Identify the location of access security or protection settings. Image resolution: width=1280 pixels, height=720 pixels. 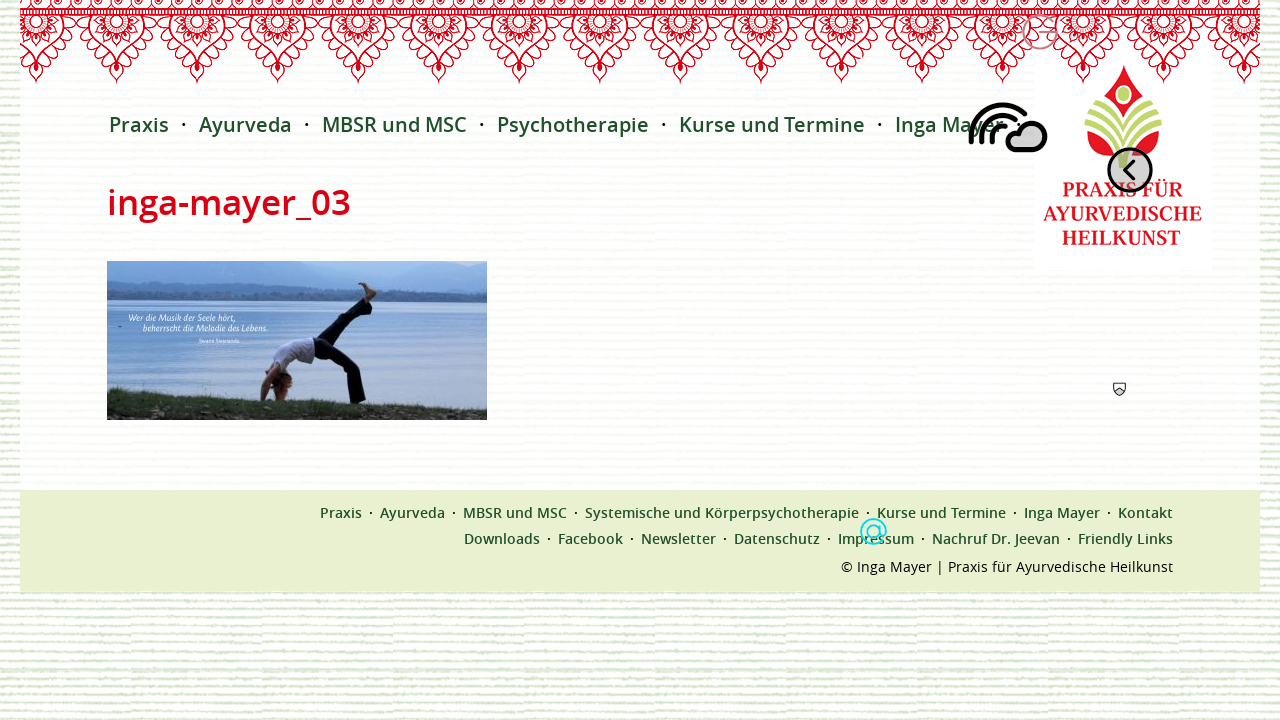
(1119, 388).